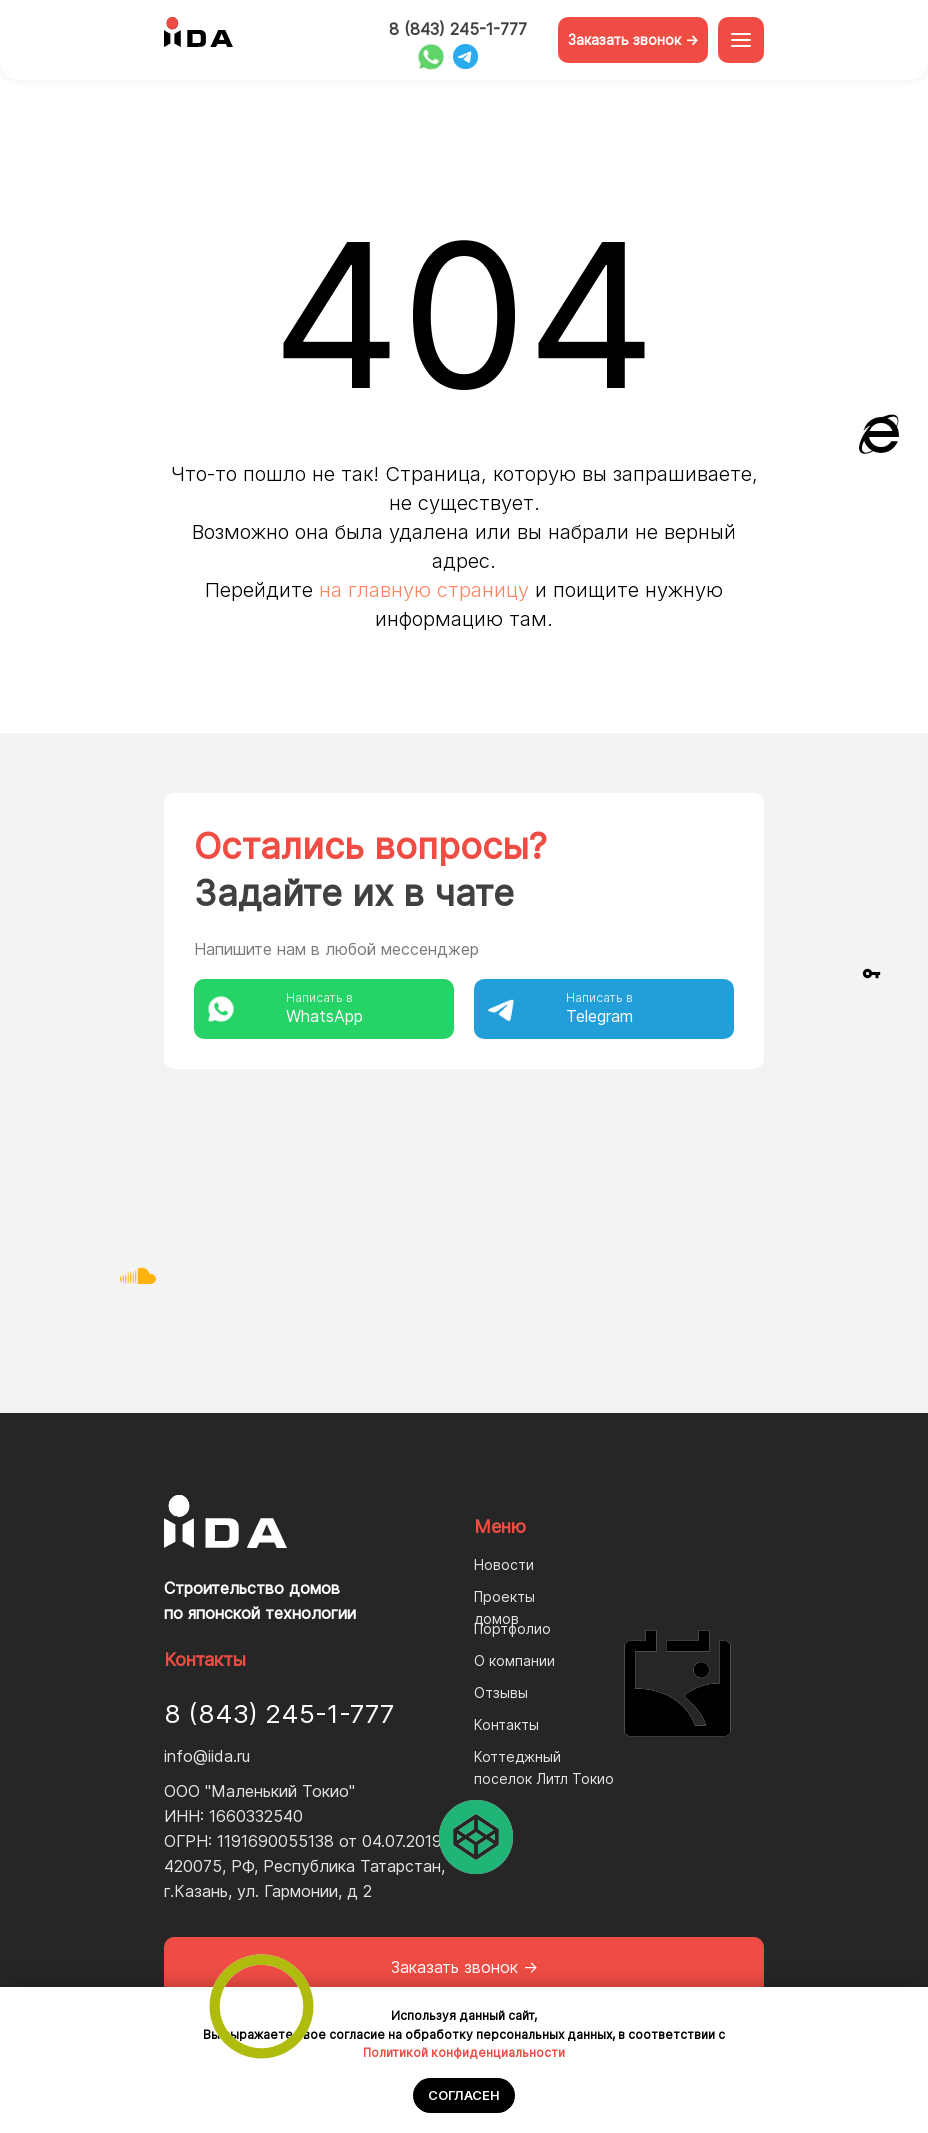 This screenshot has width=928, height=2133. I want to click on open link in internet explorer, so click(880, 435).